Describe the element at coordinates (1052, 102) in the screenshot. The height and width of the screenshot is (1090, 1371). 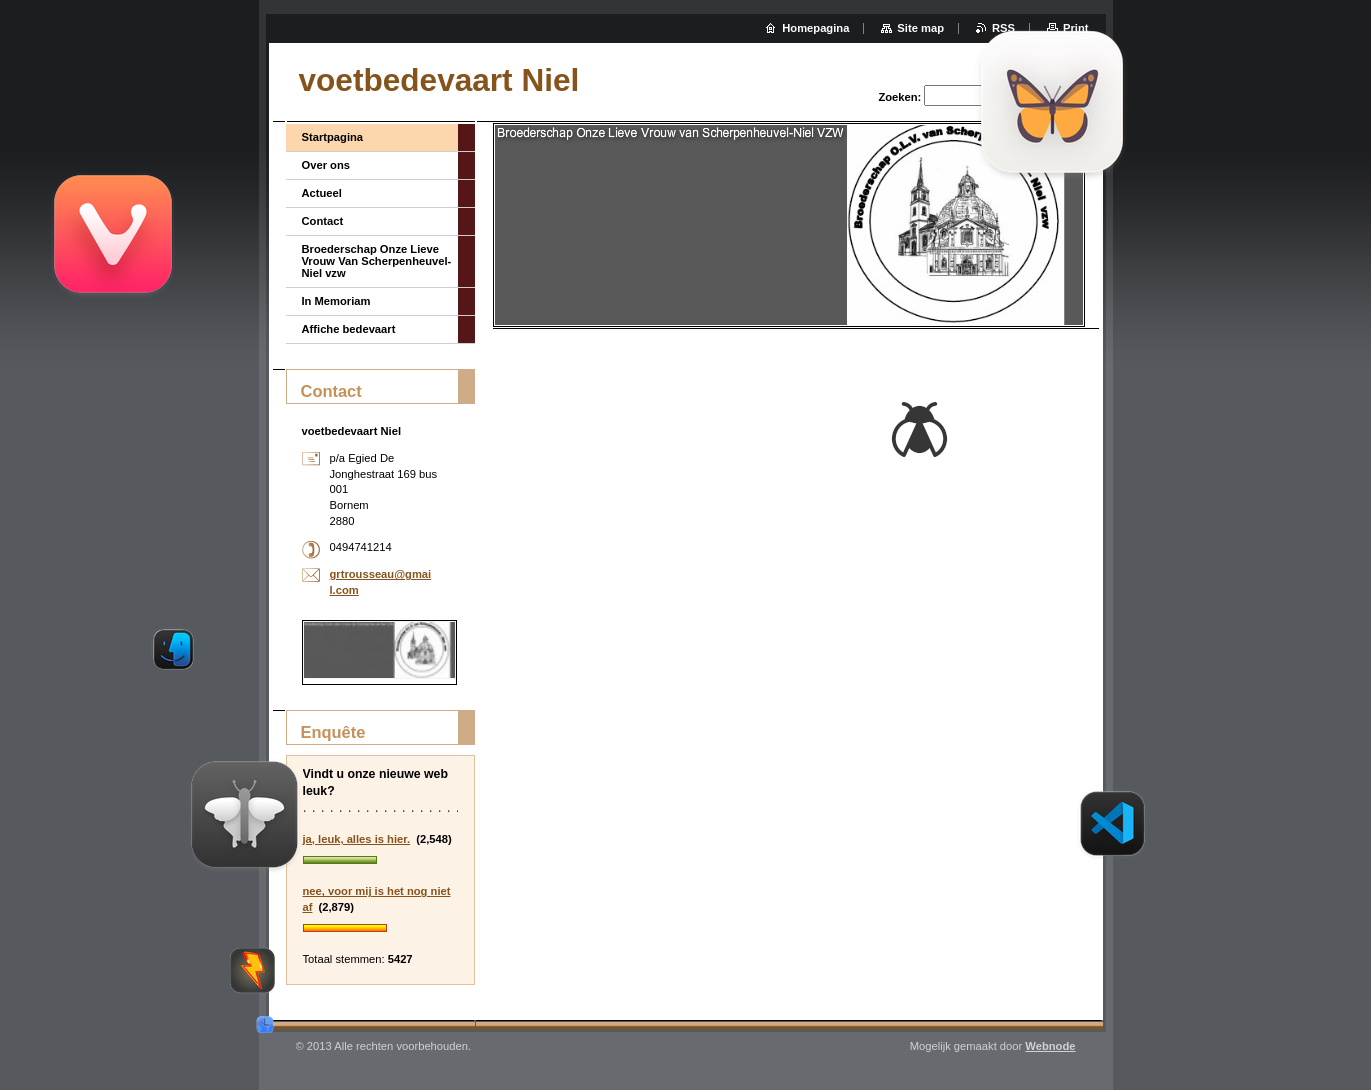
I see `open freemind mind-mapping application` at that location.